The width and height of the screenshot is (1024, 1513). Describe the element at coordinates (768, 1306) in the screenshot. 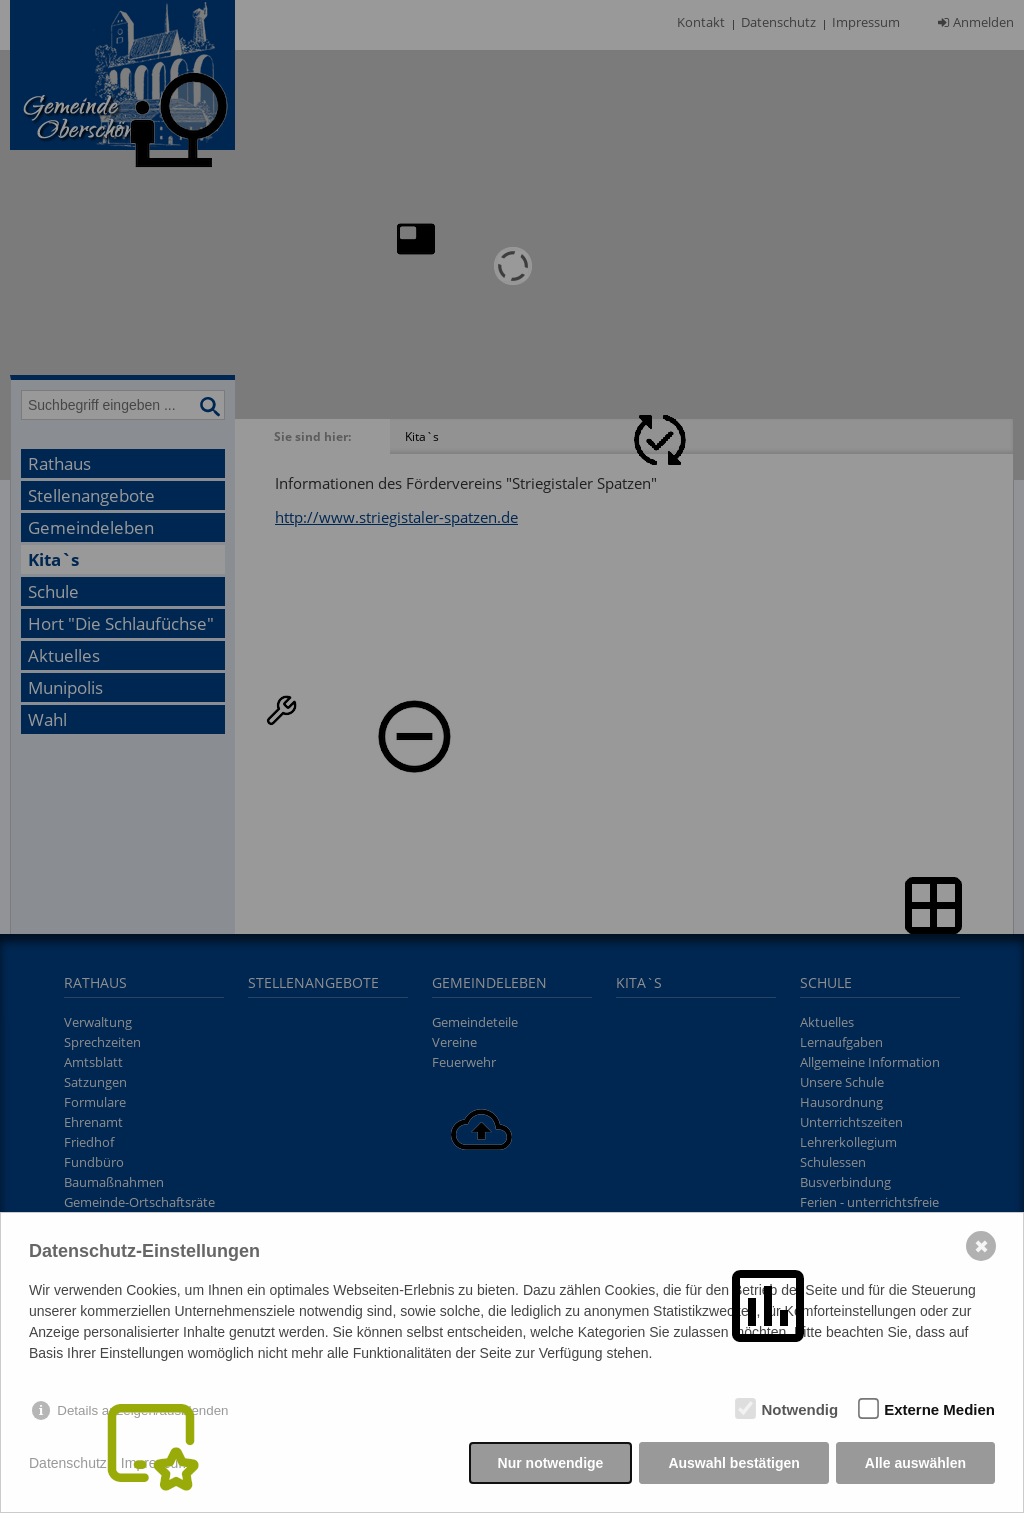

I see `insert a chart or graph into a document` at that location.